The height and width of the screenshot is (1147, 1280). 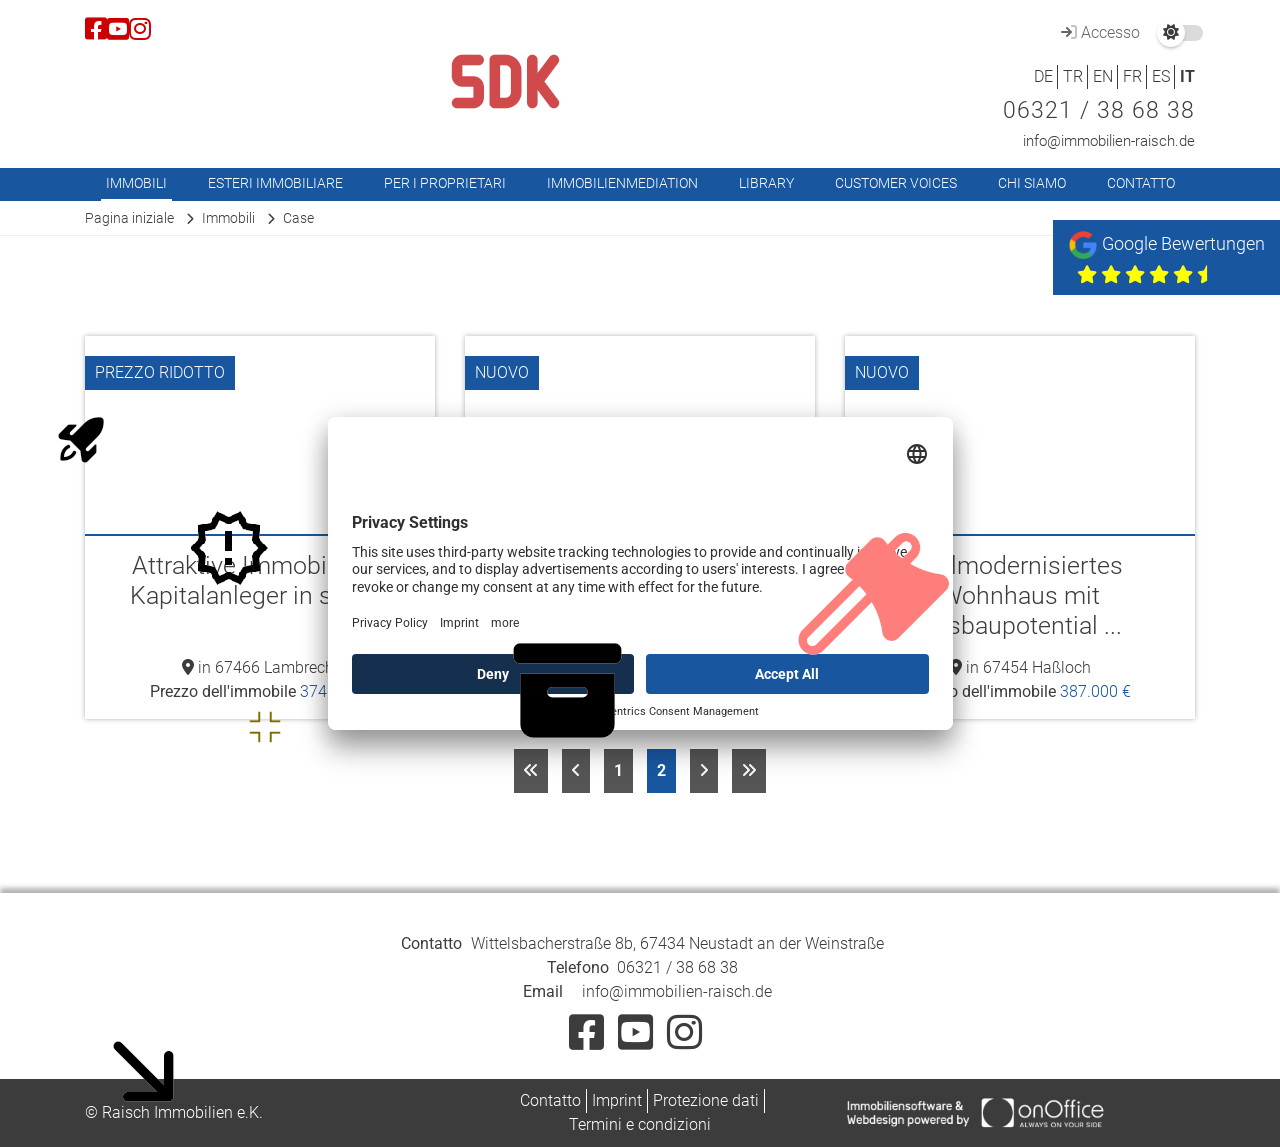 I want to click on launch or deploy a project, so click(x=82, y=439).